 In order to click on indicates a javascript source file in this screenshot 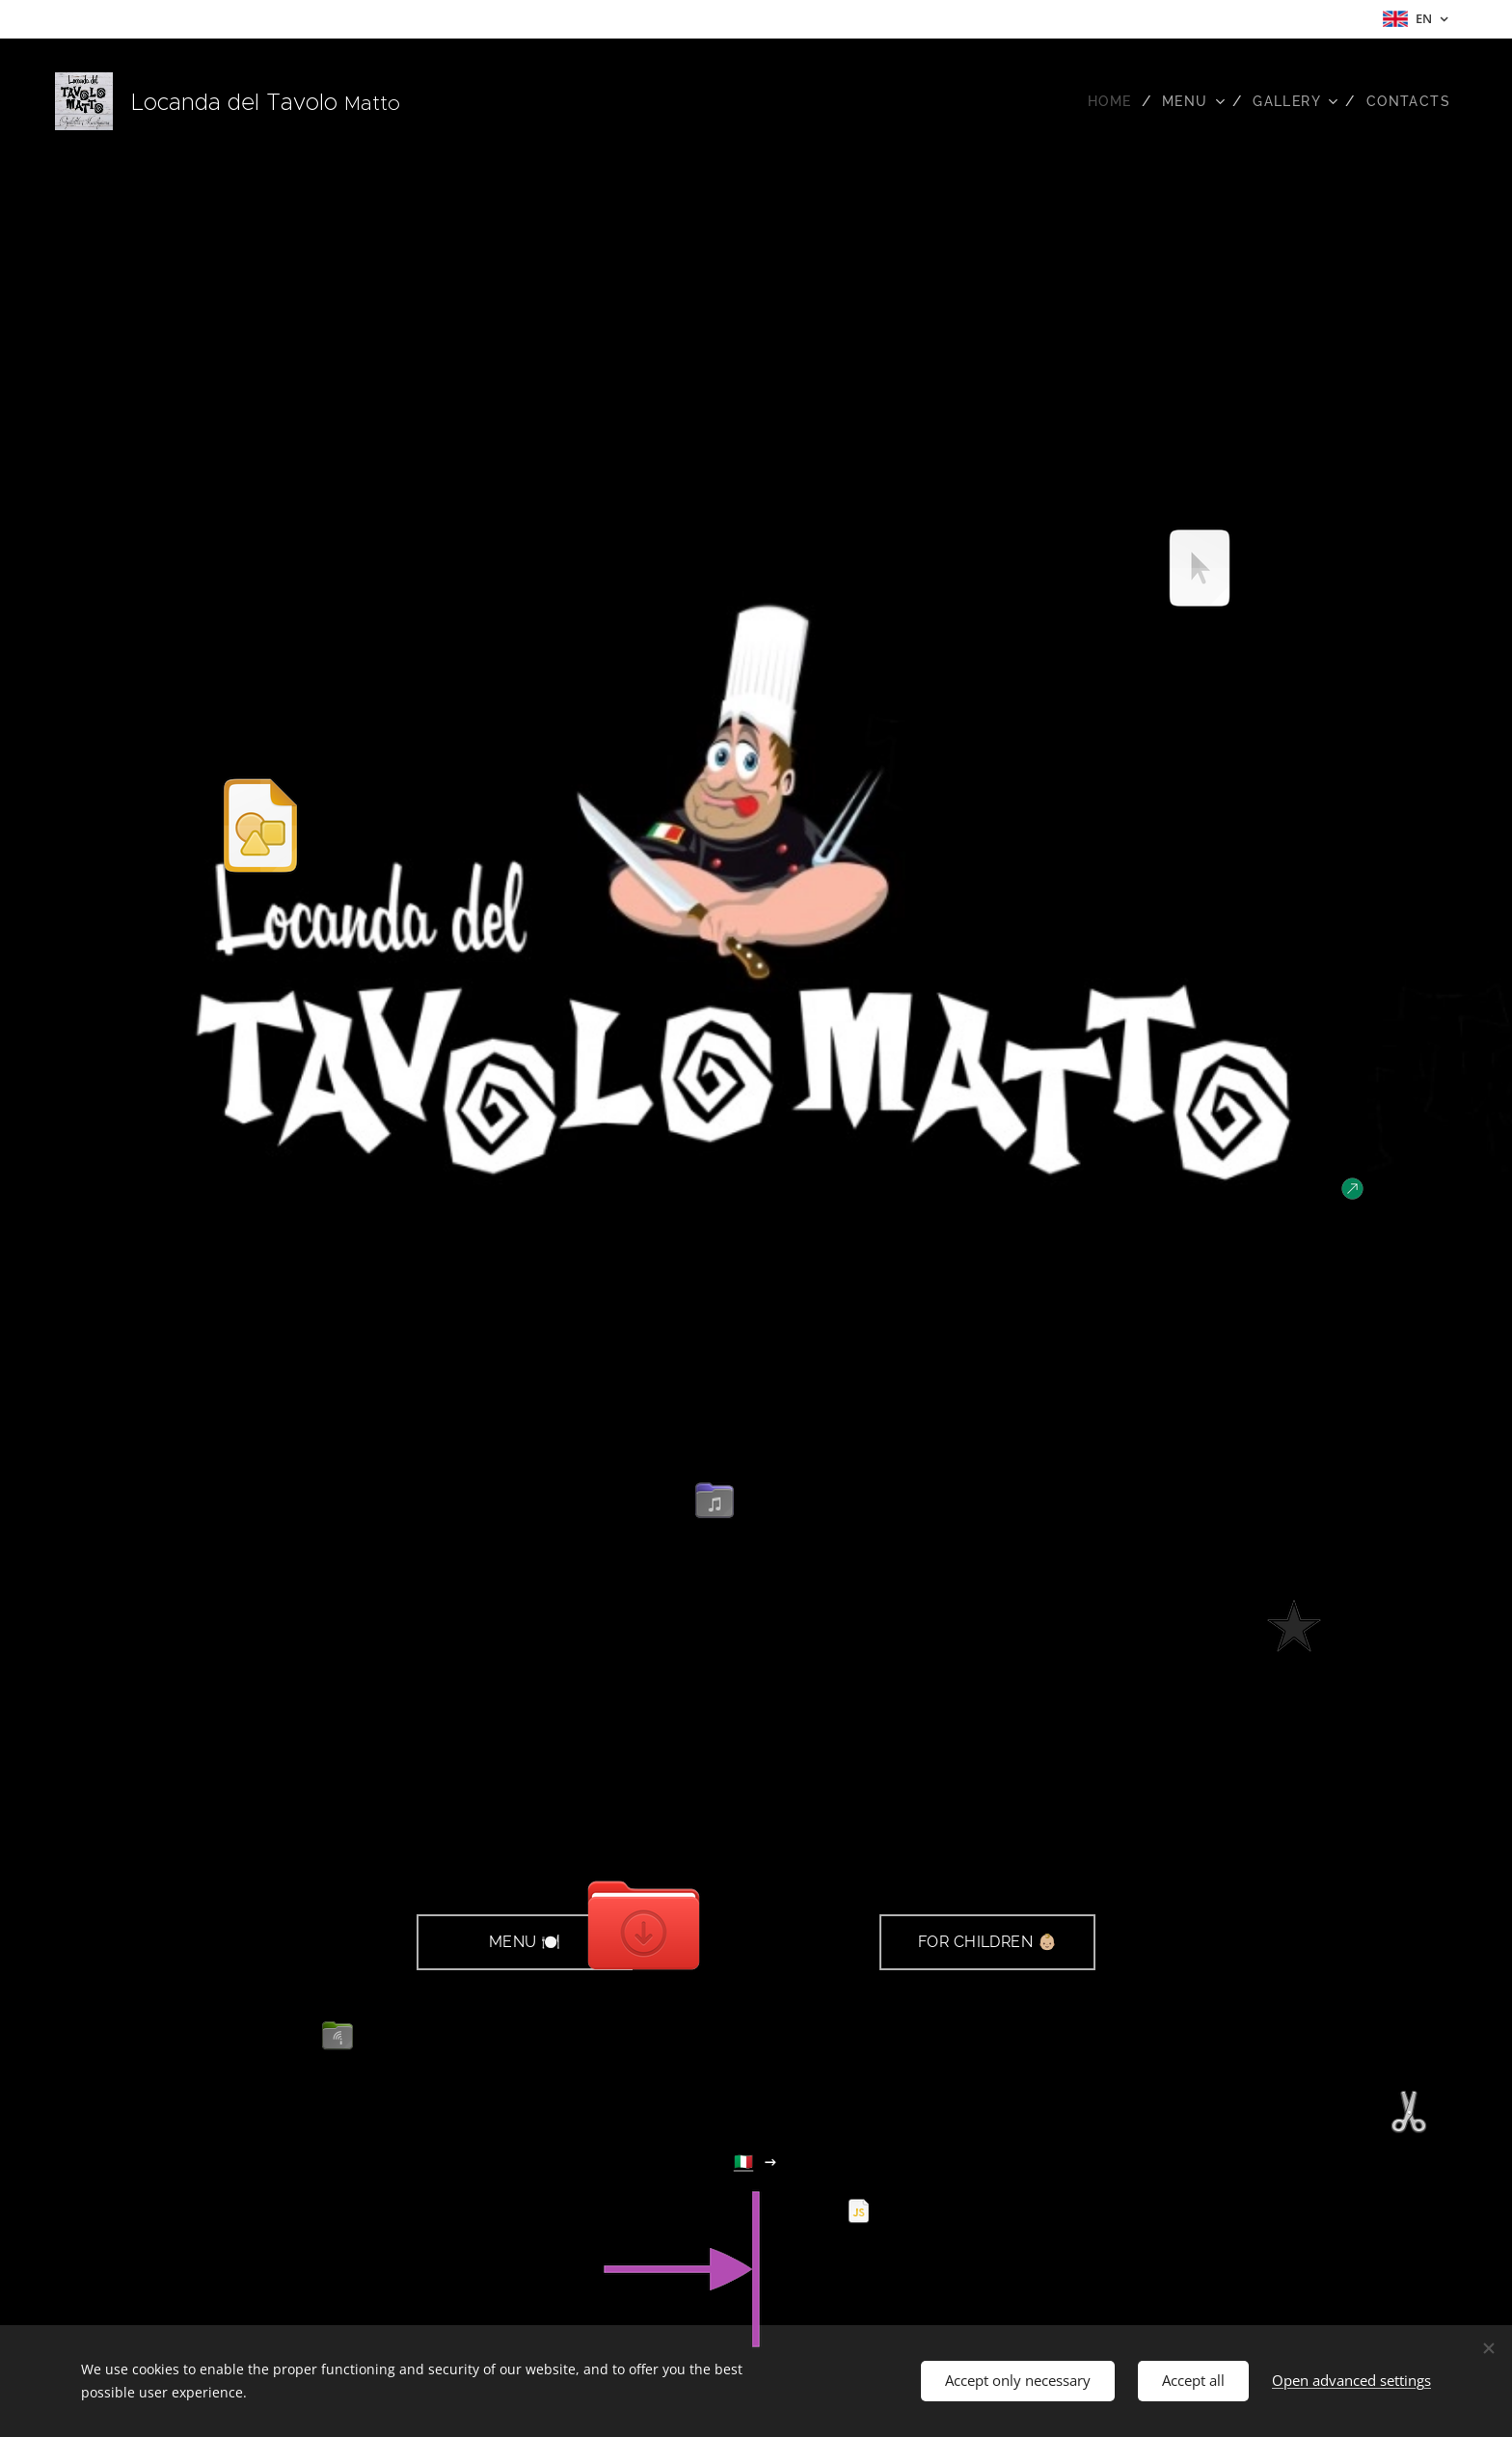, I will do `click(858, 2210)`.